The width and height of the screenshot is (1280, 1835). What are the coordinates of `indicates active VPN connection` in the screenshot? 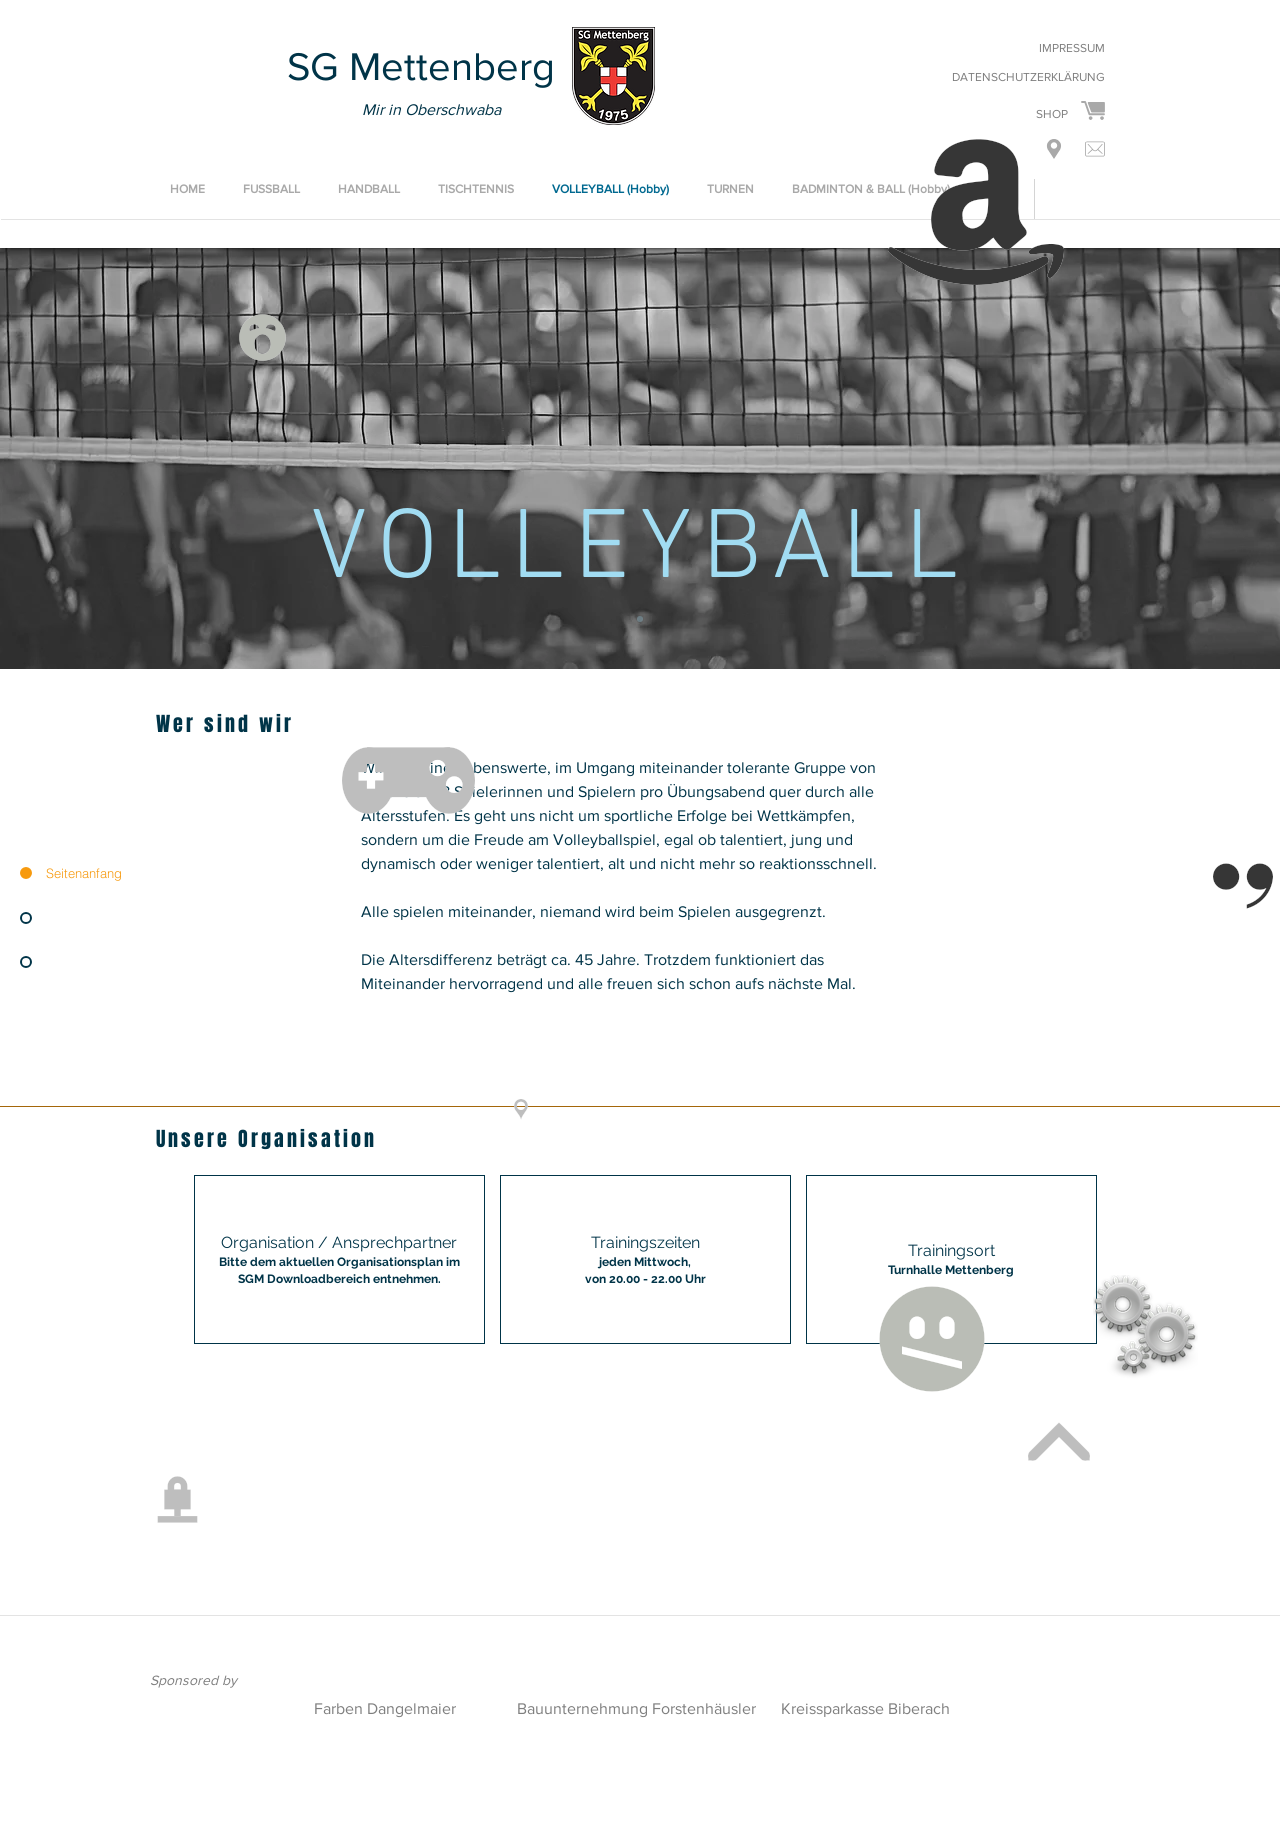 It's located at (177, 1499).